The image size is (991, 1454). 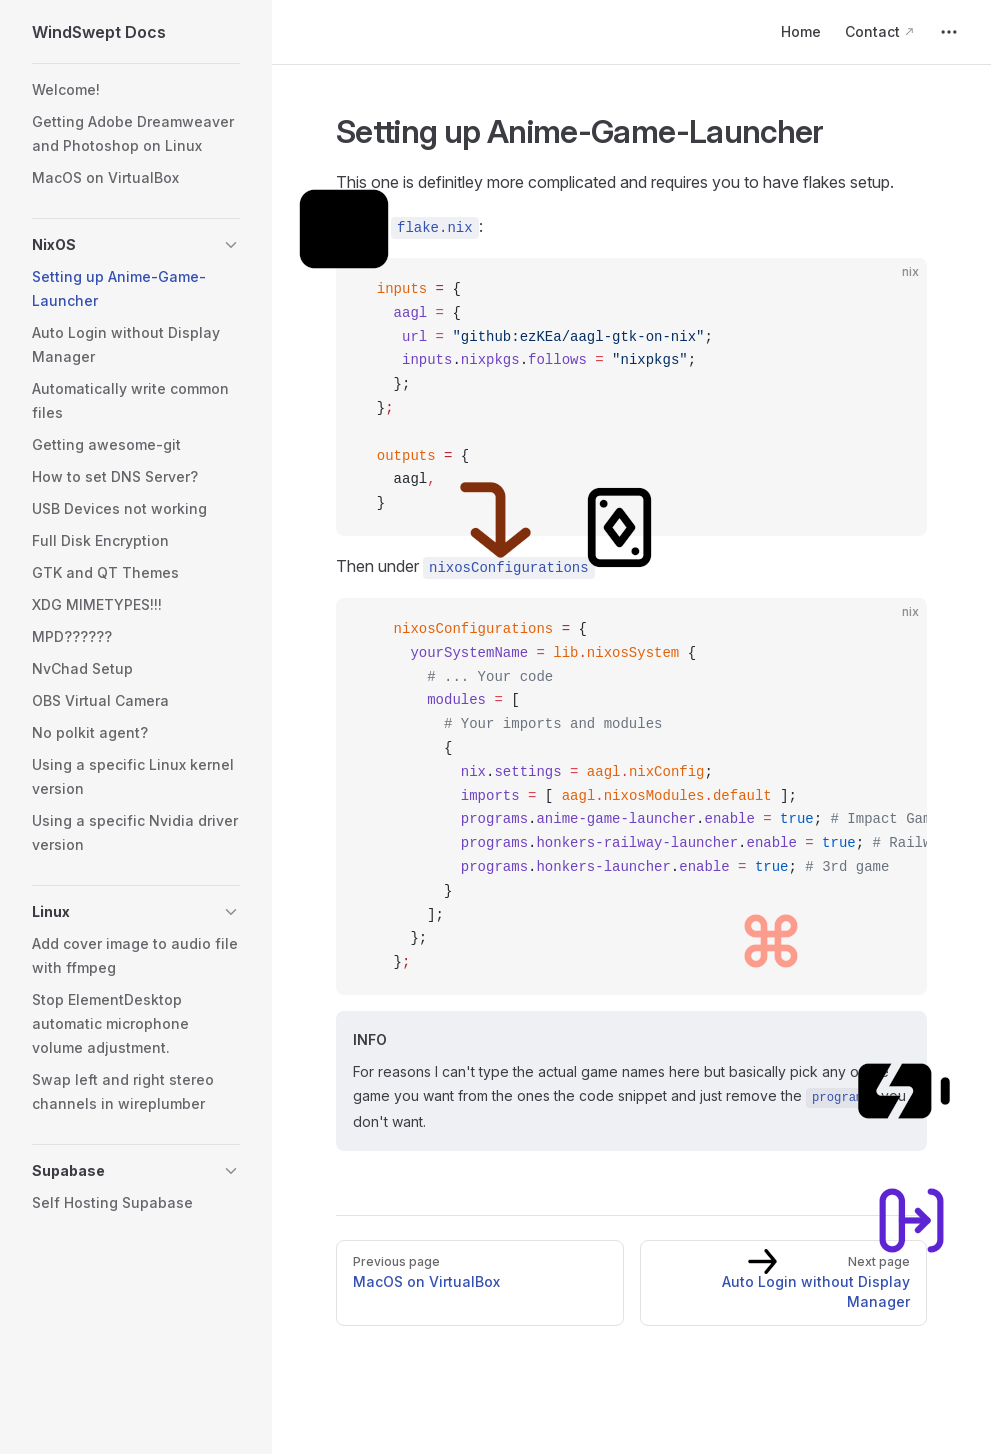 What do you see at coordinates (762, 1261) in the screenshot?
I see `go to next item or page` at bounding box center [762, 1261].